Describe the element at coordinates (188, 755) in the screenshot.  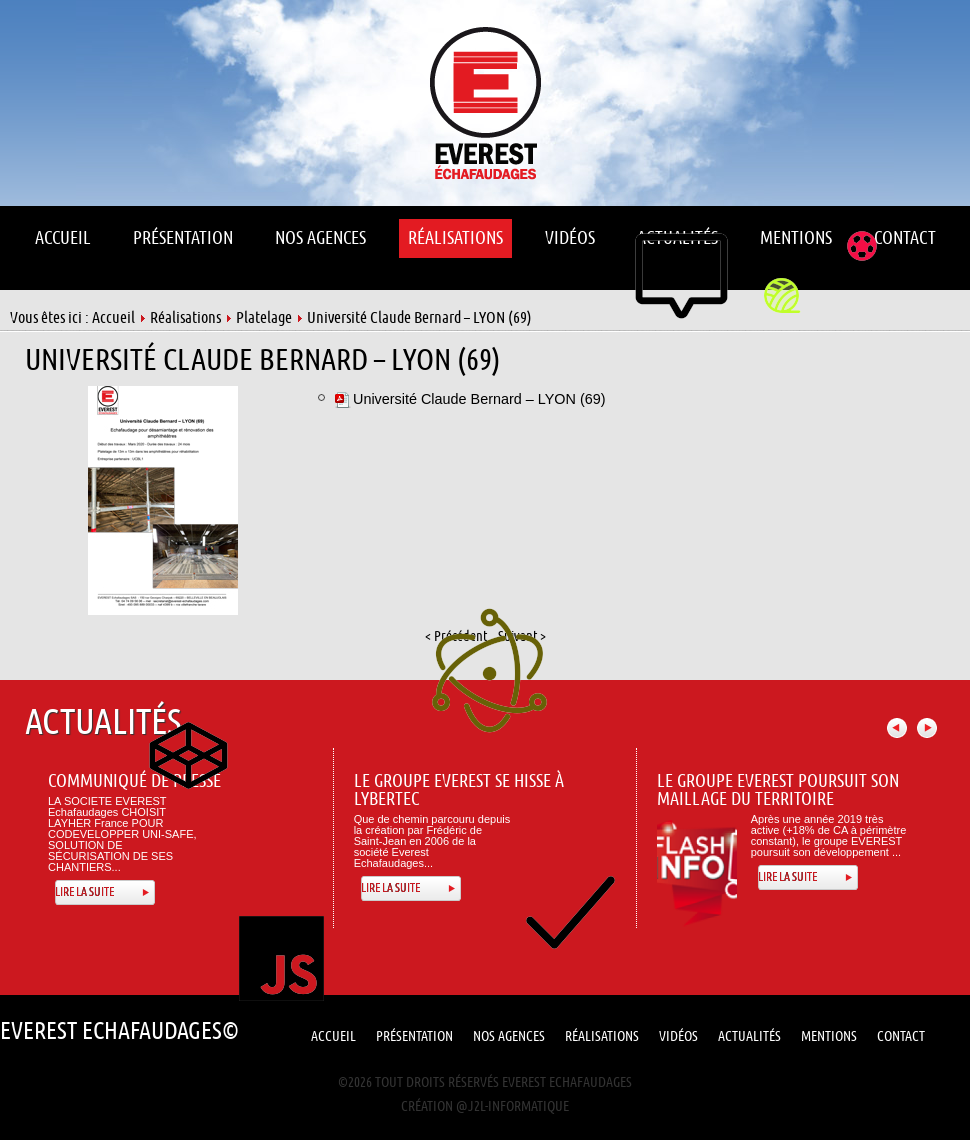
I see `open CodePen profile or projects` at that location.